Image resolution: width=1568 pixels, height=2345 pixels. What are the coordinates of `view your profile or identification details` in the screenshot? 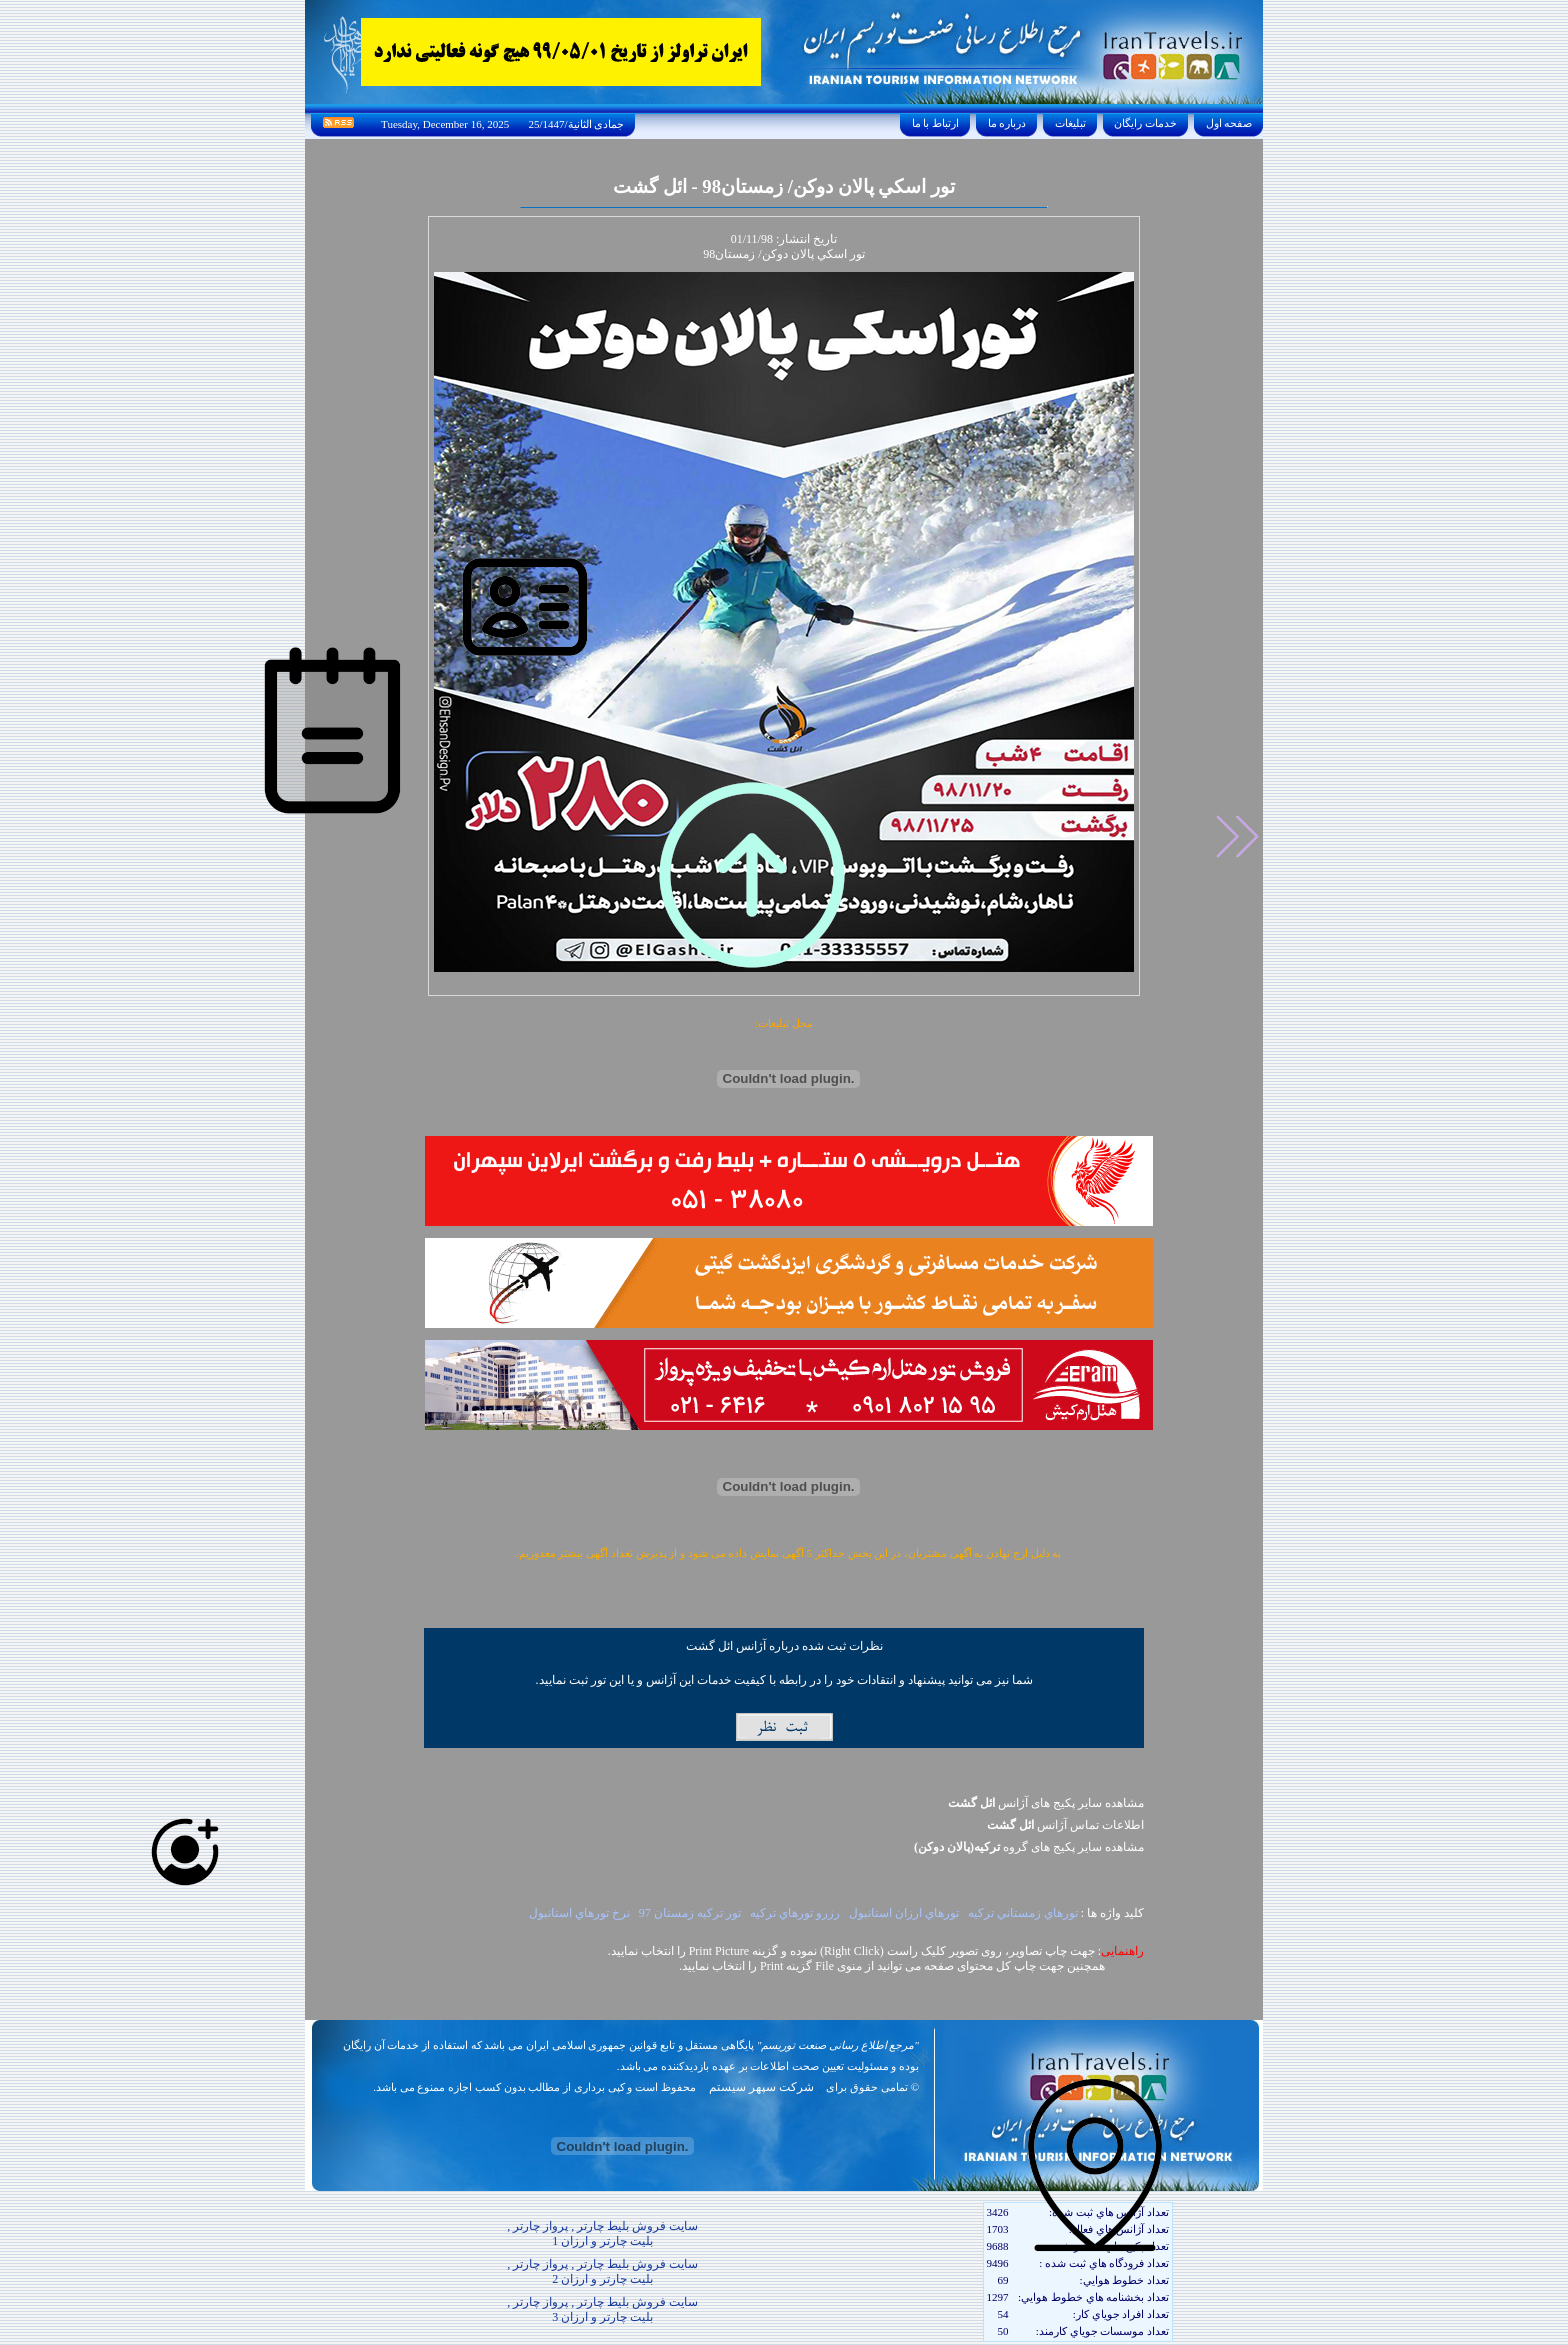 It's located at (525, 607).